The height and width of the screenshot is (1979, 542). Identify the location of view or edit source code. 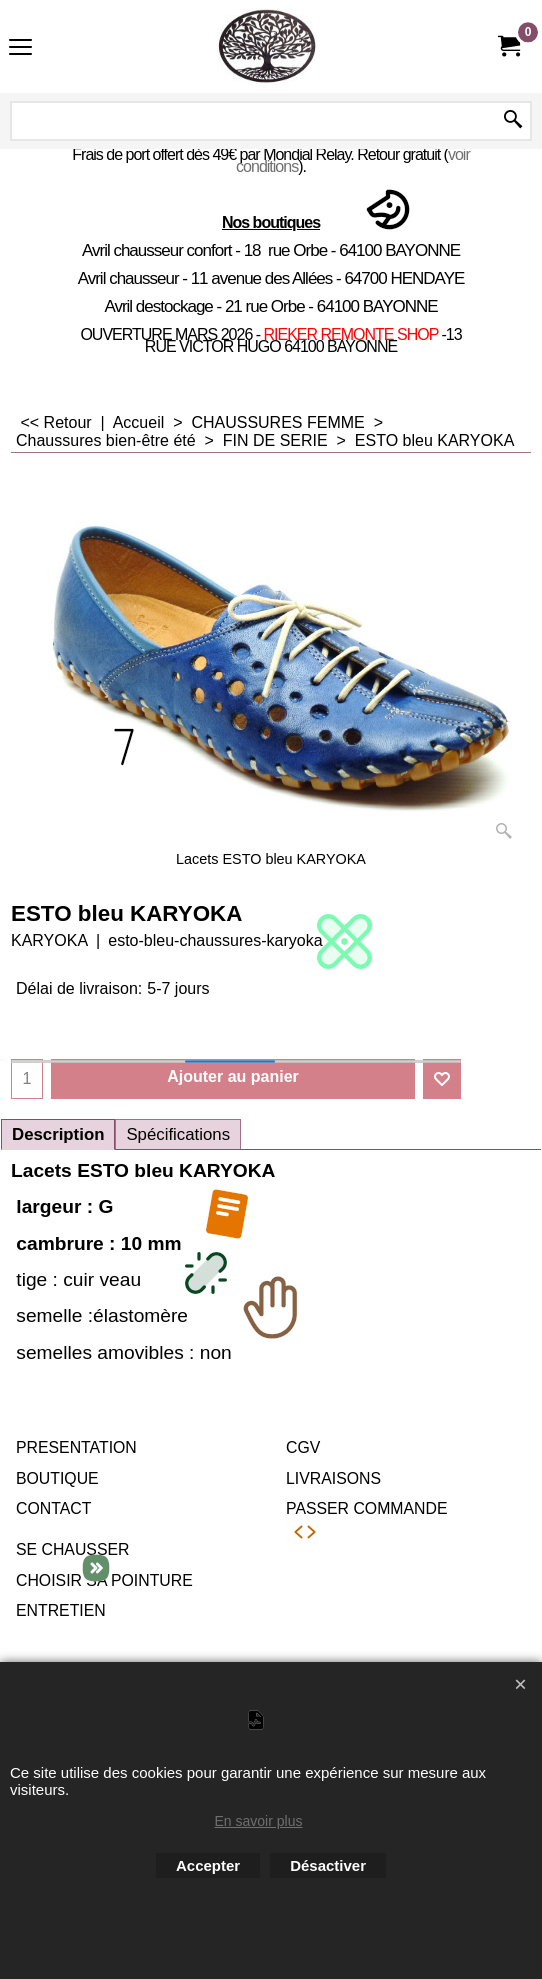
(305, 1532).